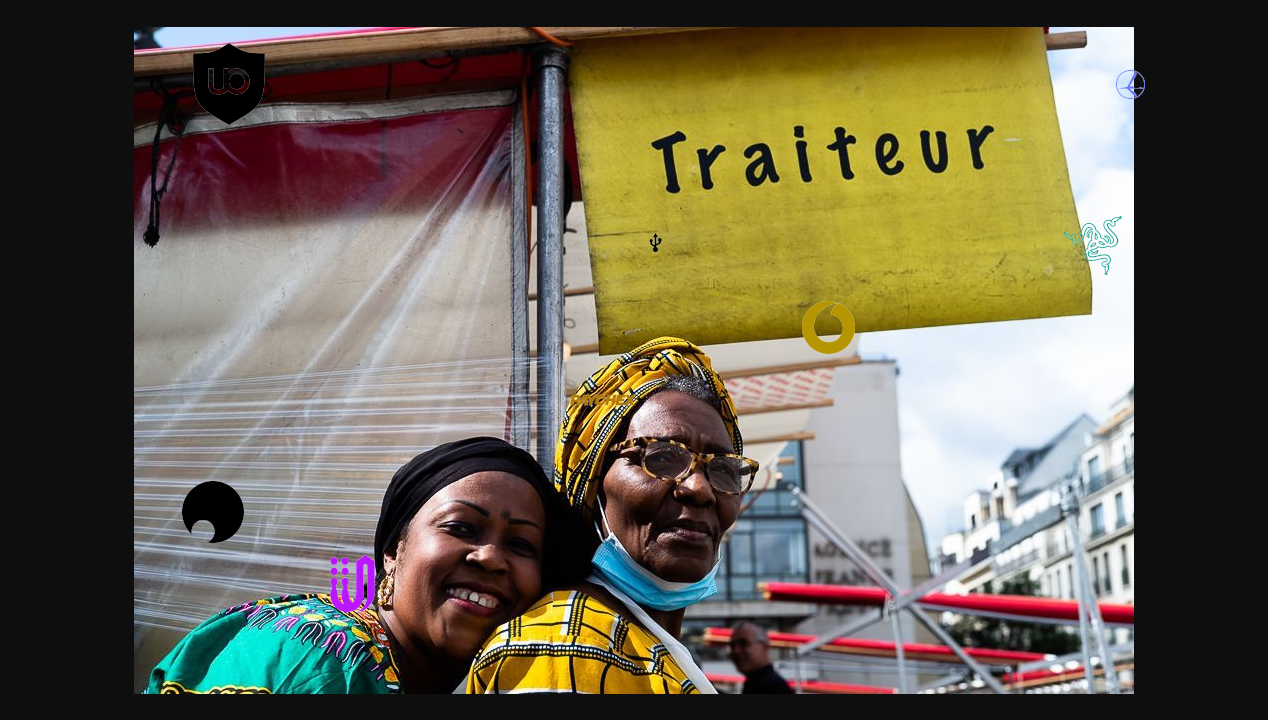 The height and width of the screenshot is (720, 1268). Describe the element at coordinates (1092, 245) in the screenshot. I see `visit razer website or store` at that location.